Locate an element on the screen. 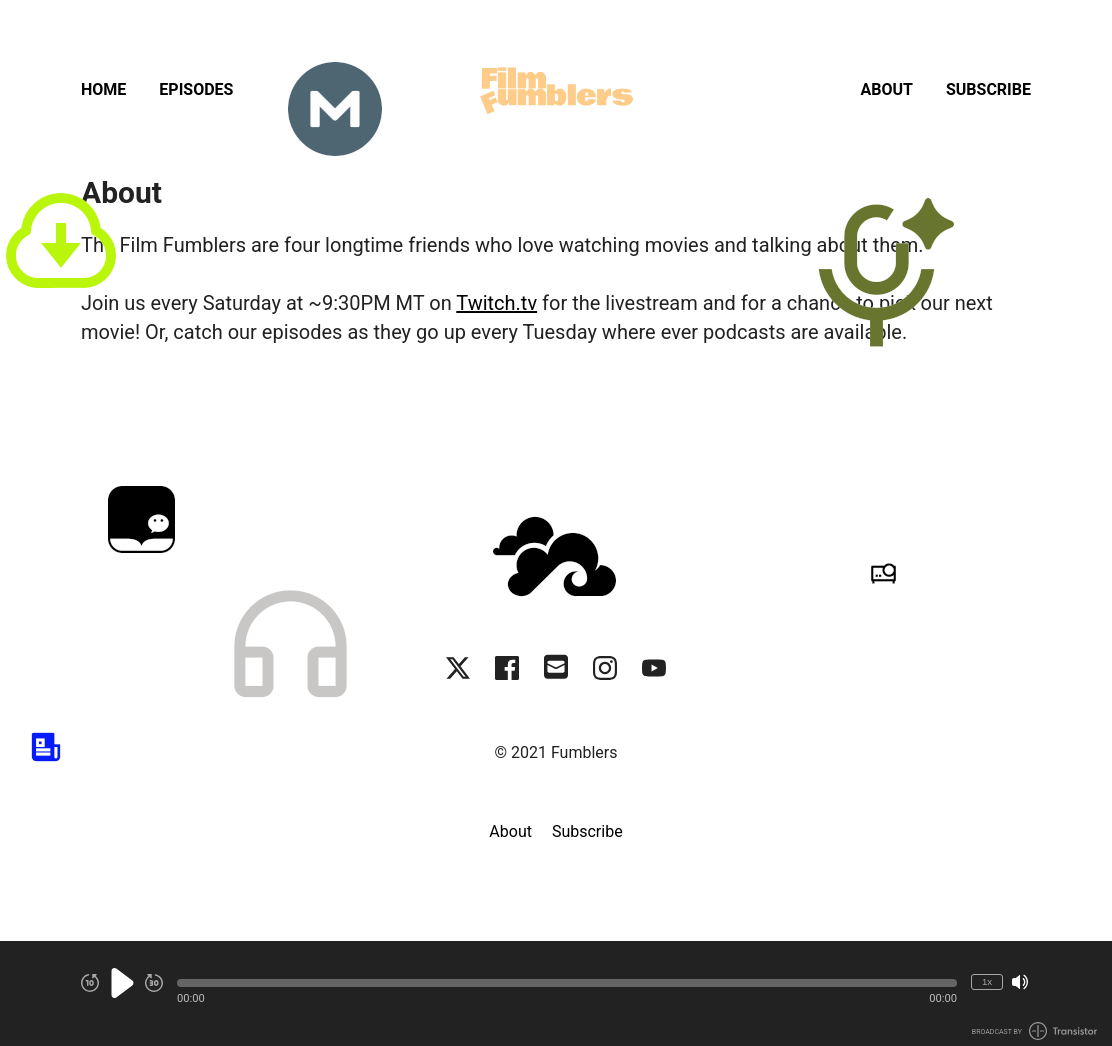  access audio or music settings is located at coordinates (290, 646).